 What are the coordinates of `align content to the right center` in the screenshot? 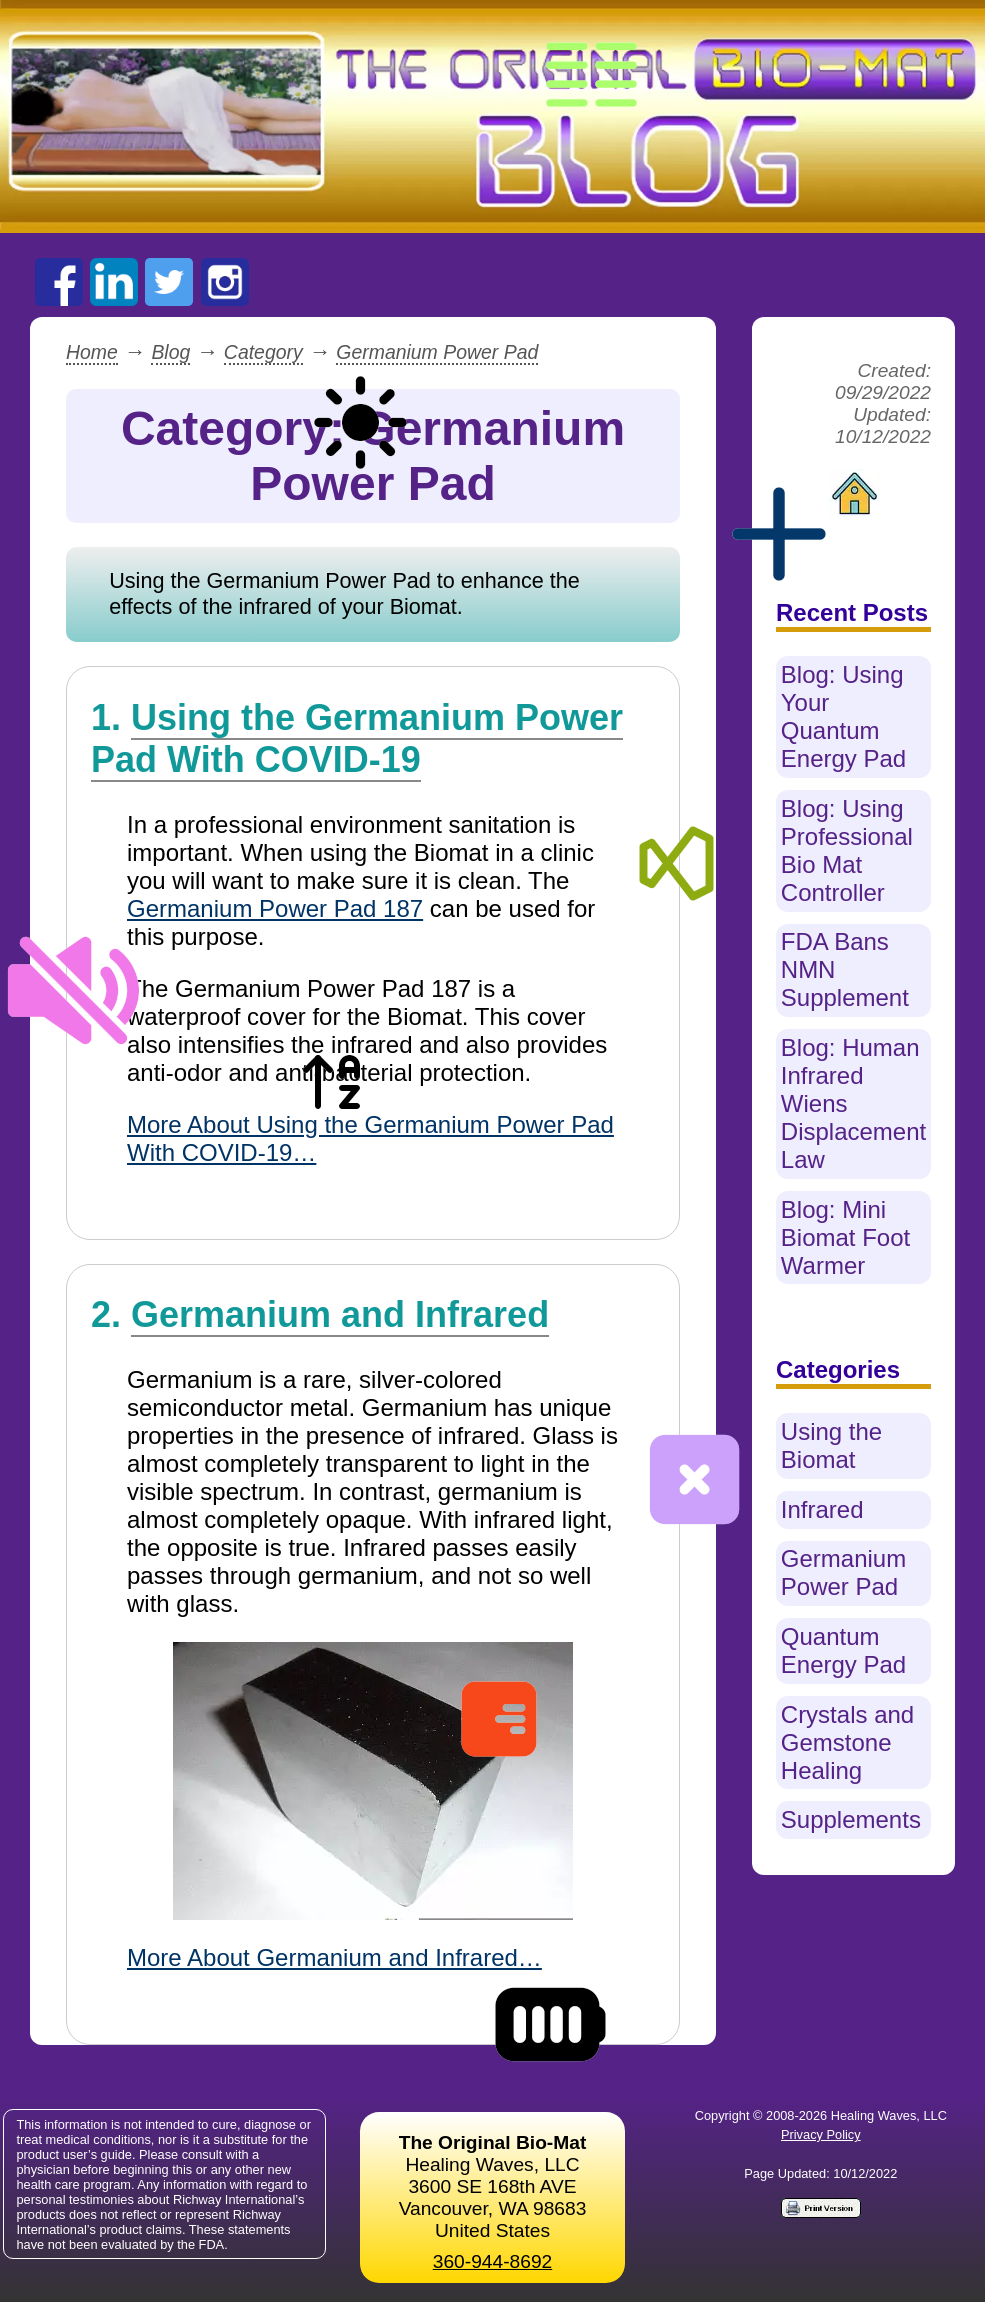 It's located at (499, 1719).